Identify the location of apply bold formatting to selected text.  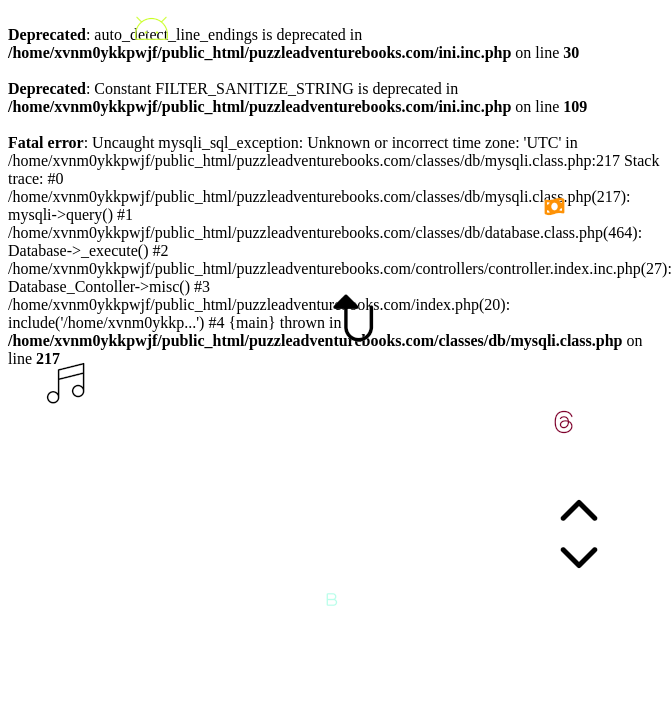
(331, 599).